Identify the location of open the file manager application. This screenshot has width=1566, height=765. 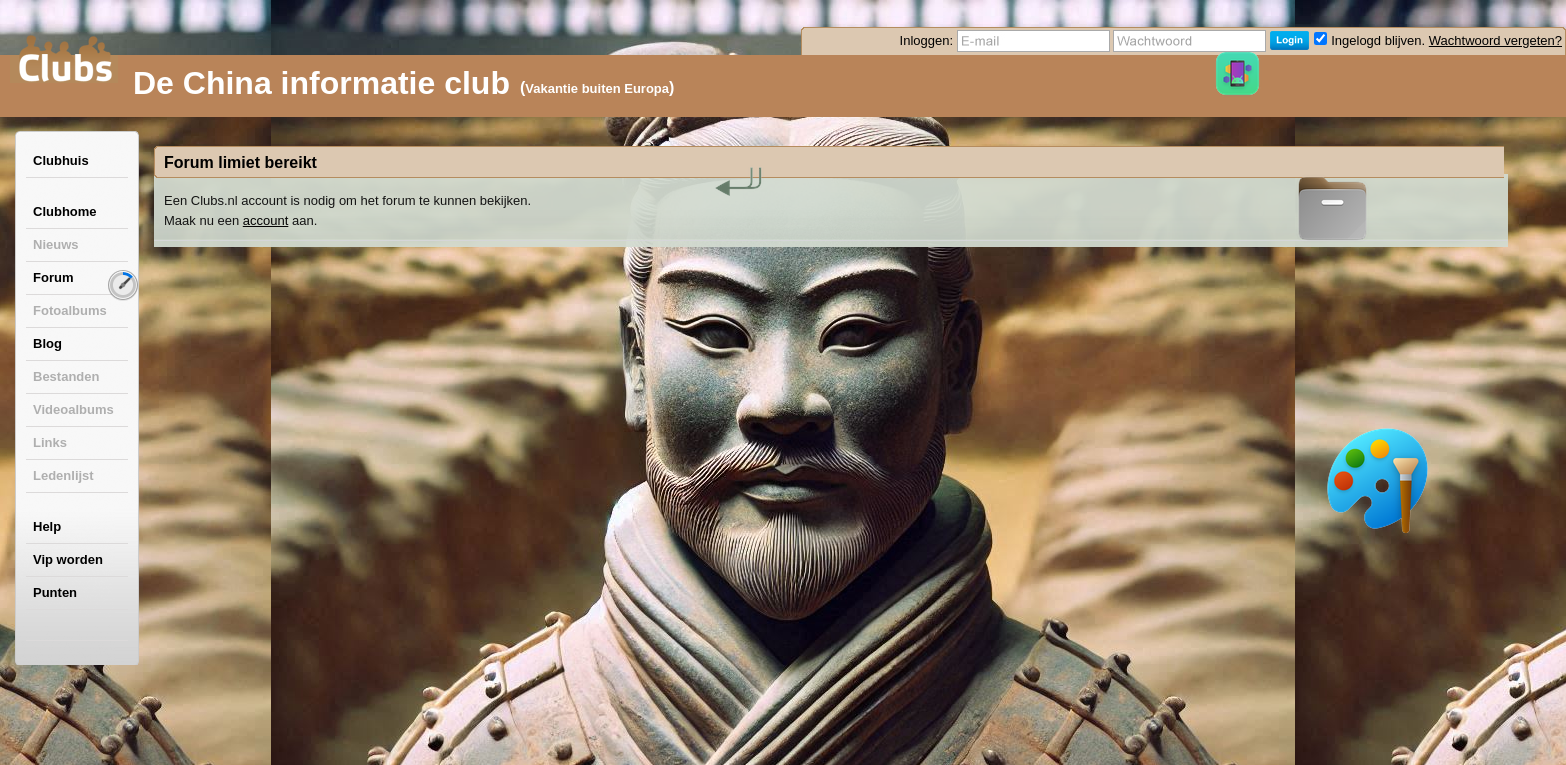
(1332, 208).